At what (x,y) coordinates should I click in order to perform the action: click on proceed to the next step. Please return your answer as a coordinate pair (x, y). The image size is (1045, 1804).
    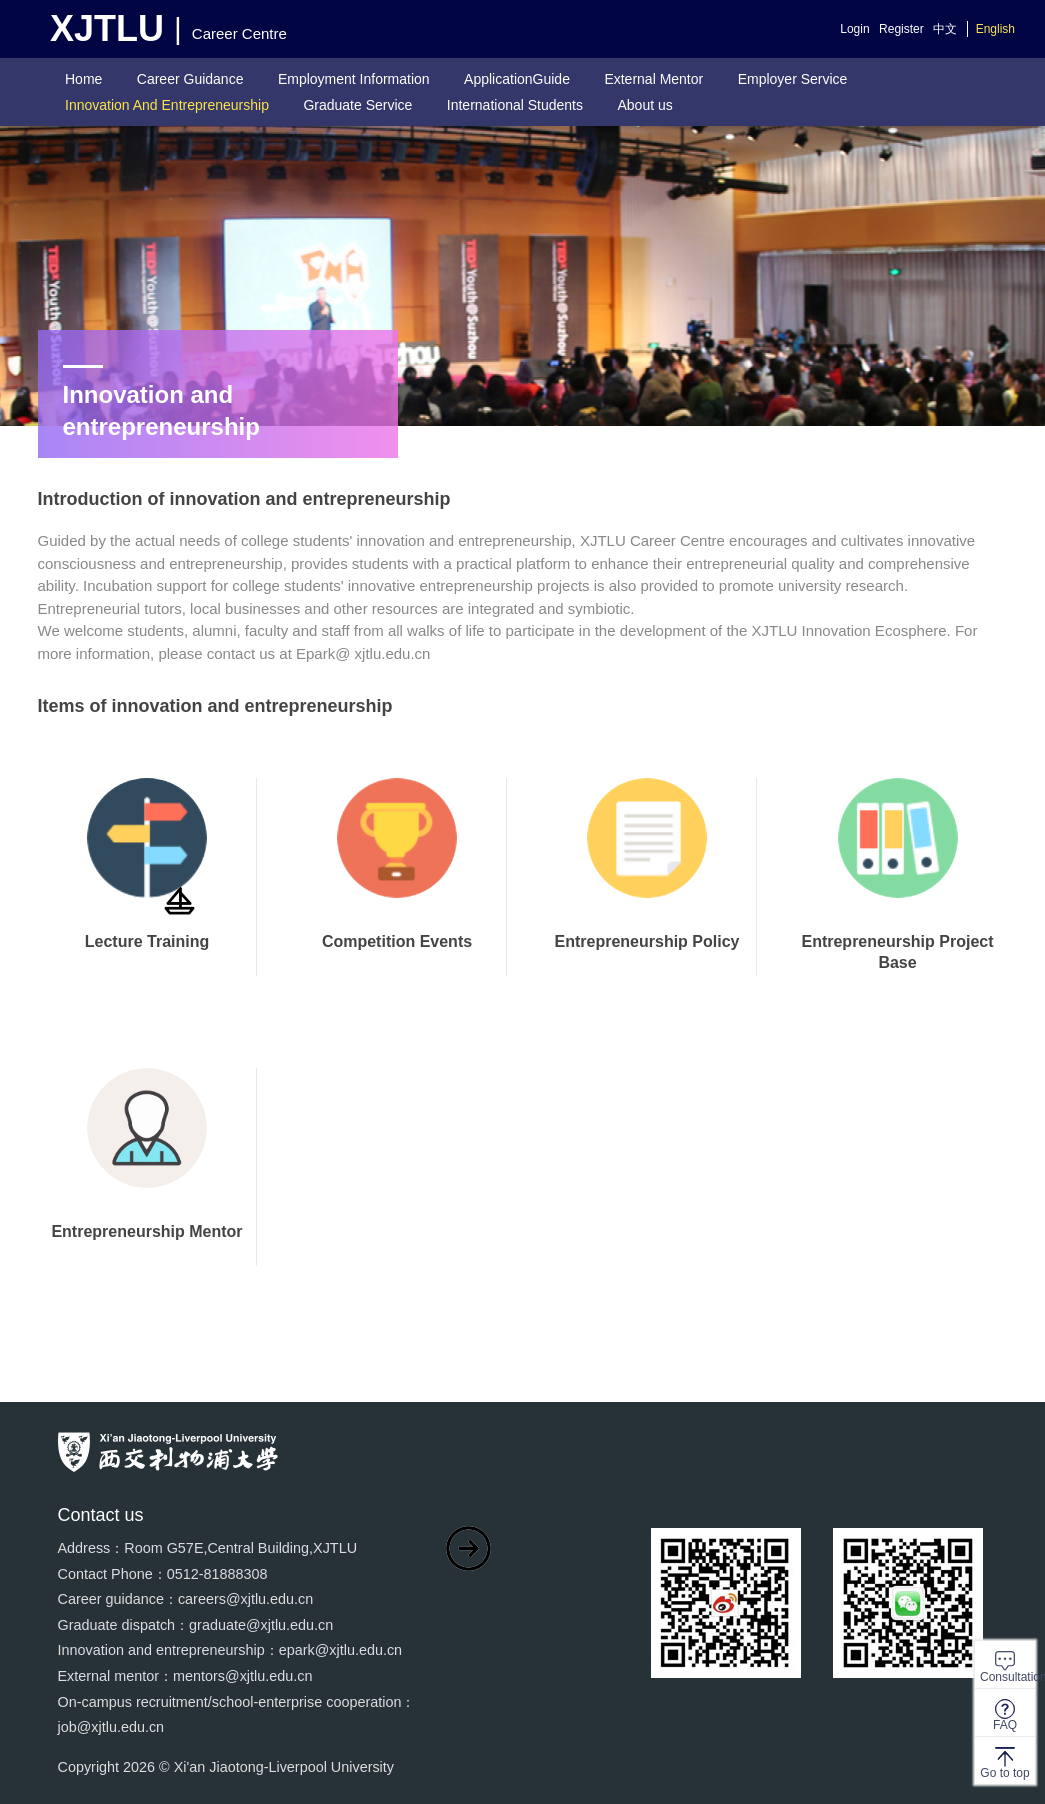
    Looking at the image, I should click on (468, 1548).